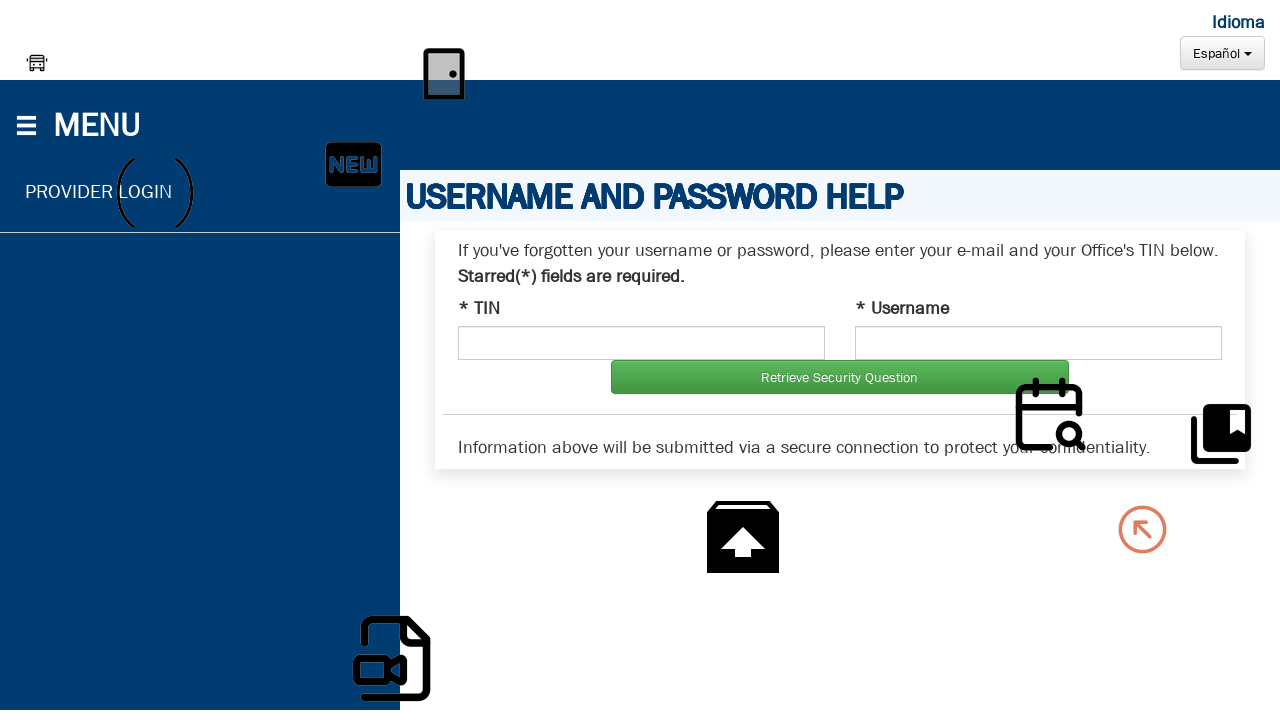 This screenshot has width=1280, height=720. I want to click on access door sensor settings, so click(444, 74).